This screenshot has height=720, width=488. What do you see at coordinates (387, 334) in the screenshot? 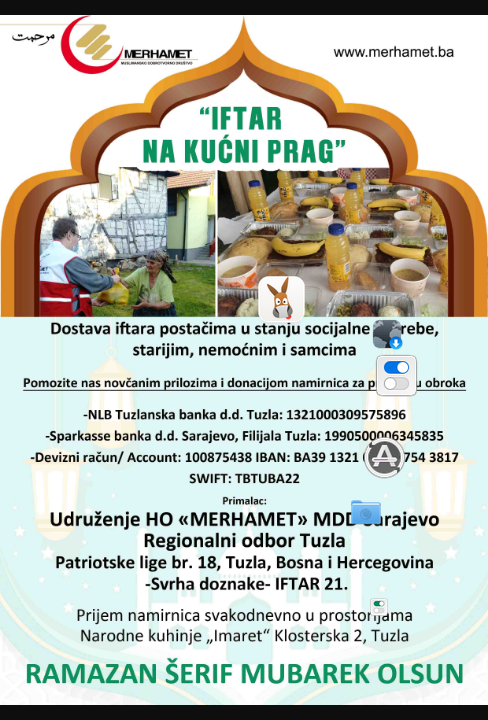
I see `open xdman download manager` at bounding box center [387, 334].